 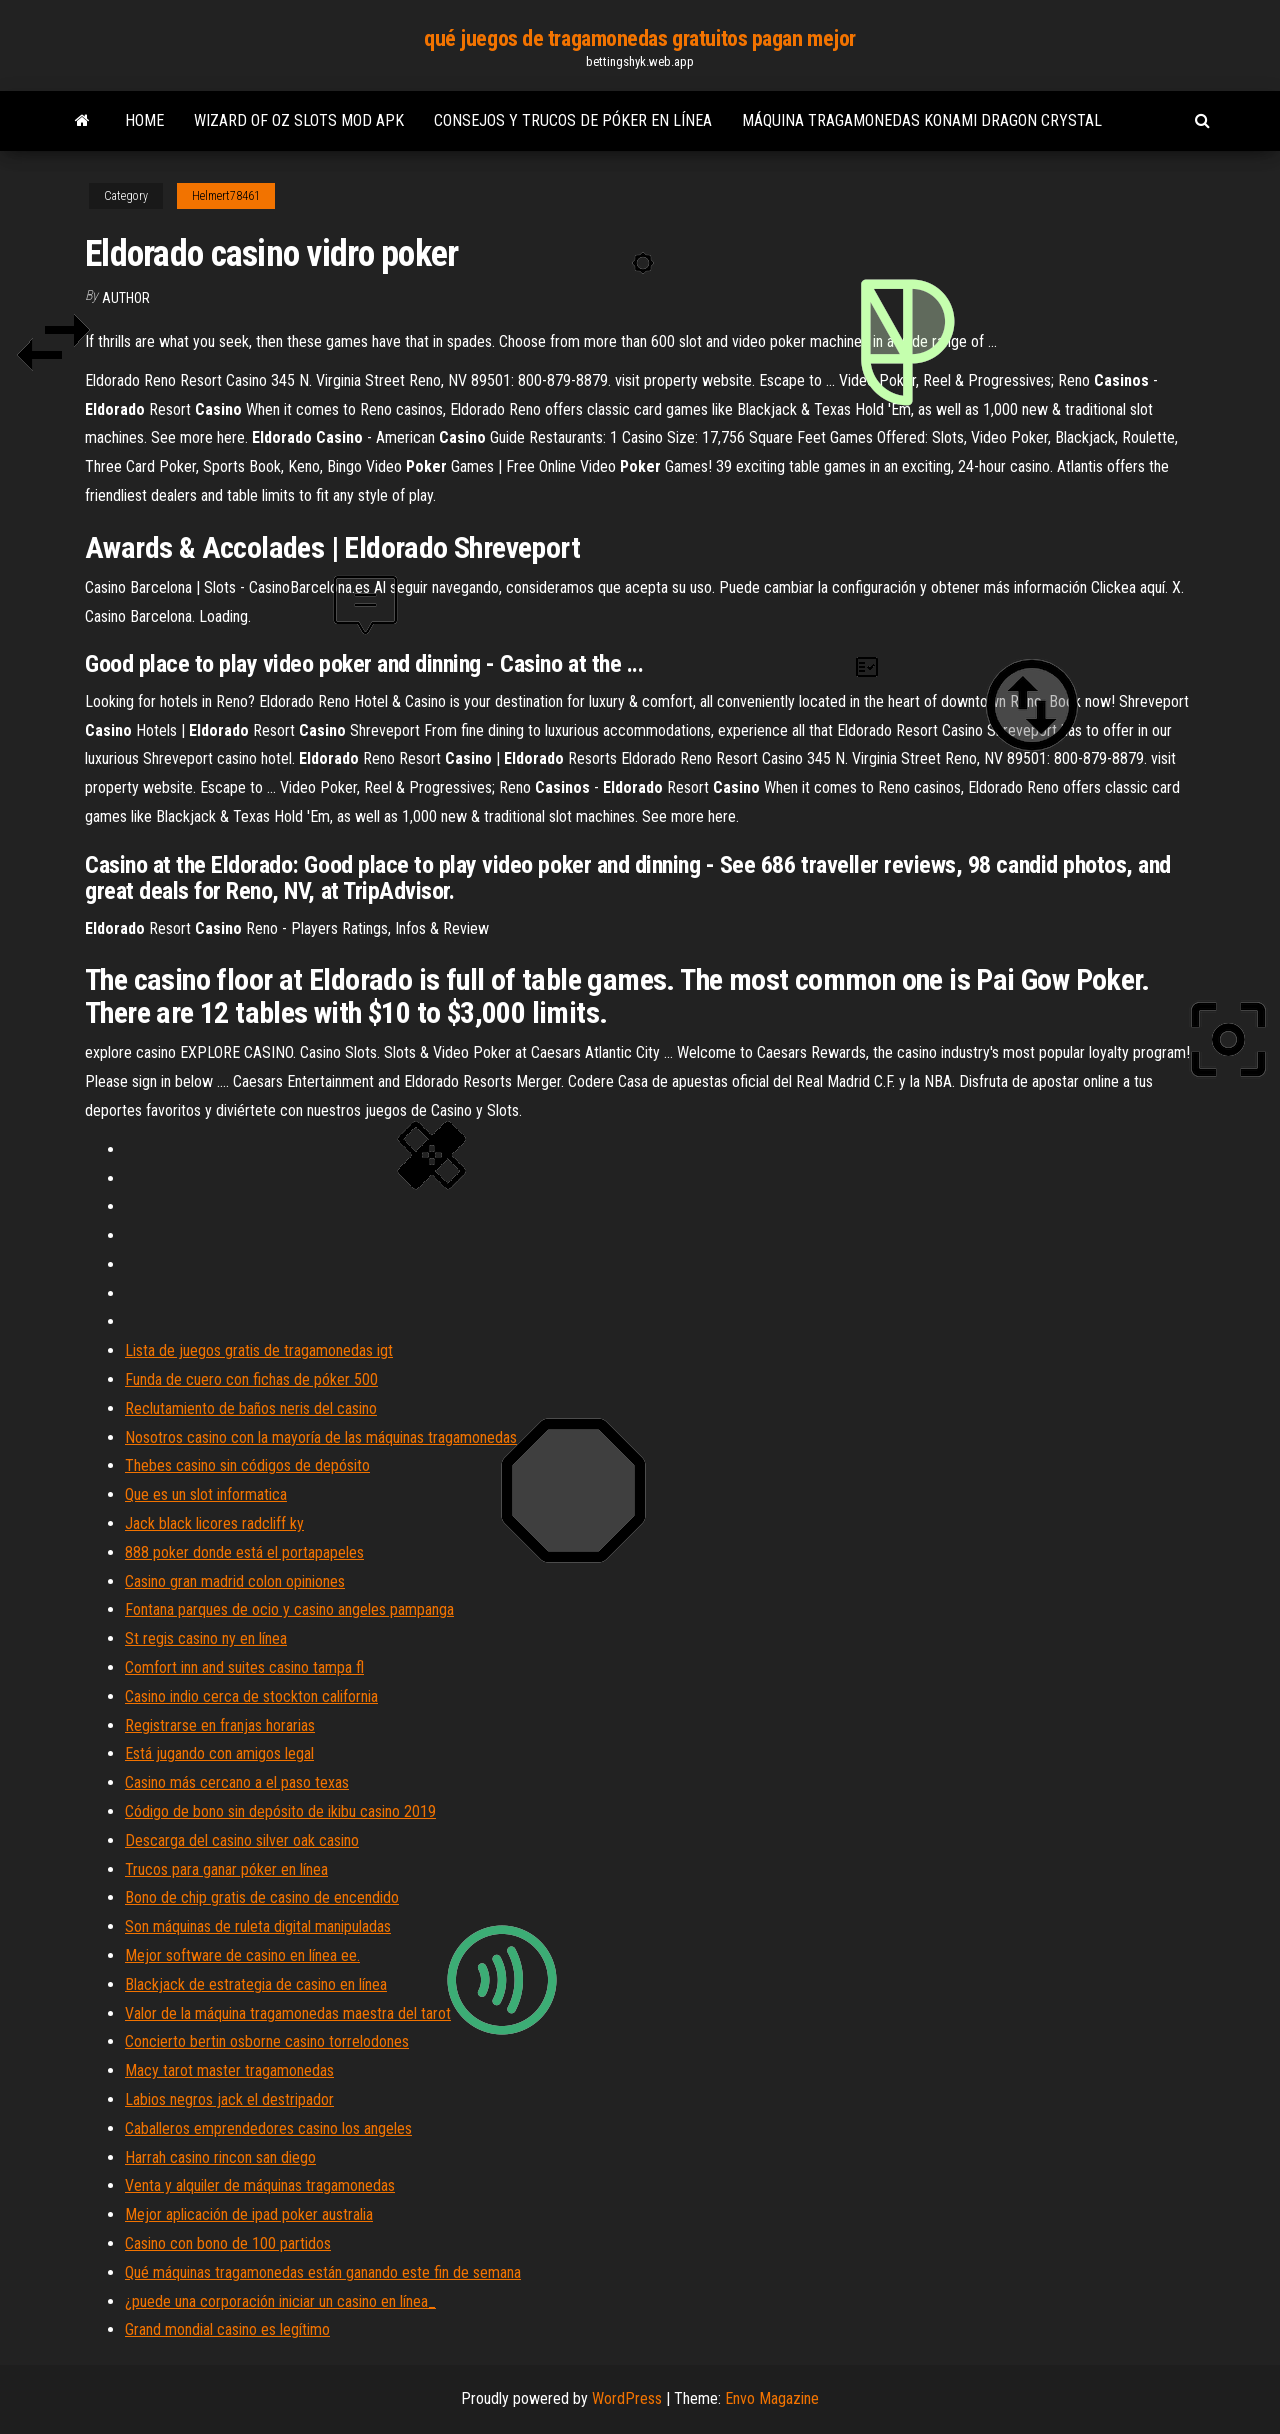 I want to click on center focus on camera viewfinder, so click(x=1228, y=1039).